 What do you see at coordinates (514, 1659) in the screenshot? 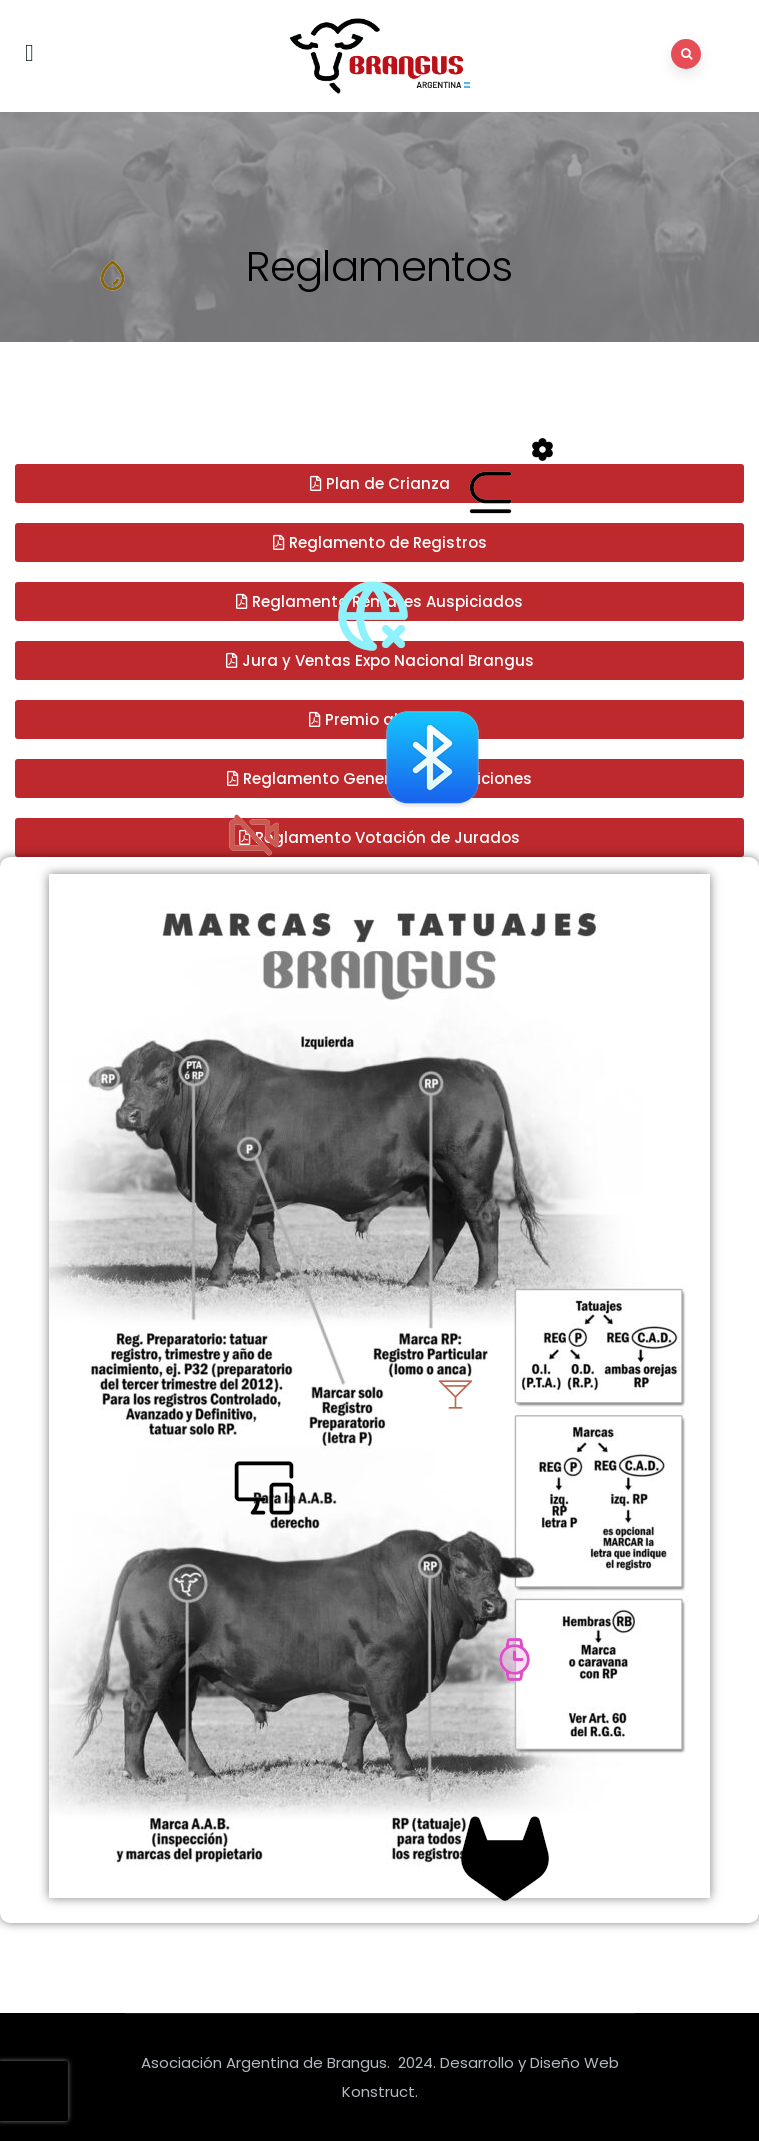
I see `view time or clock settings` at bounding box center [514, 1659].